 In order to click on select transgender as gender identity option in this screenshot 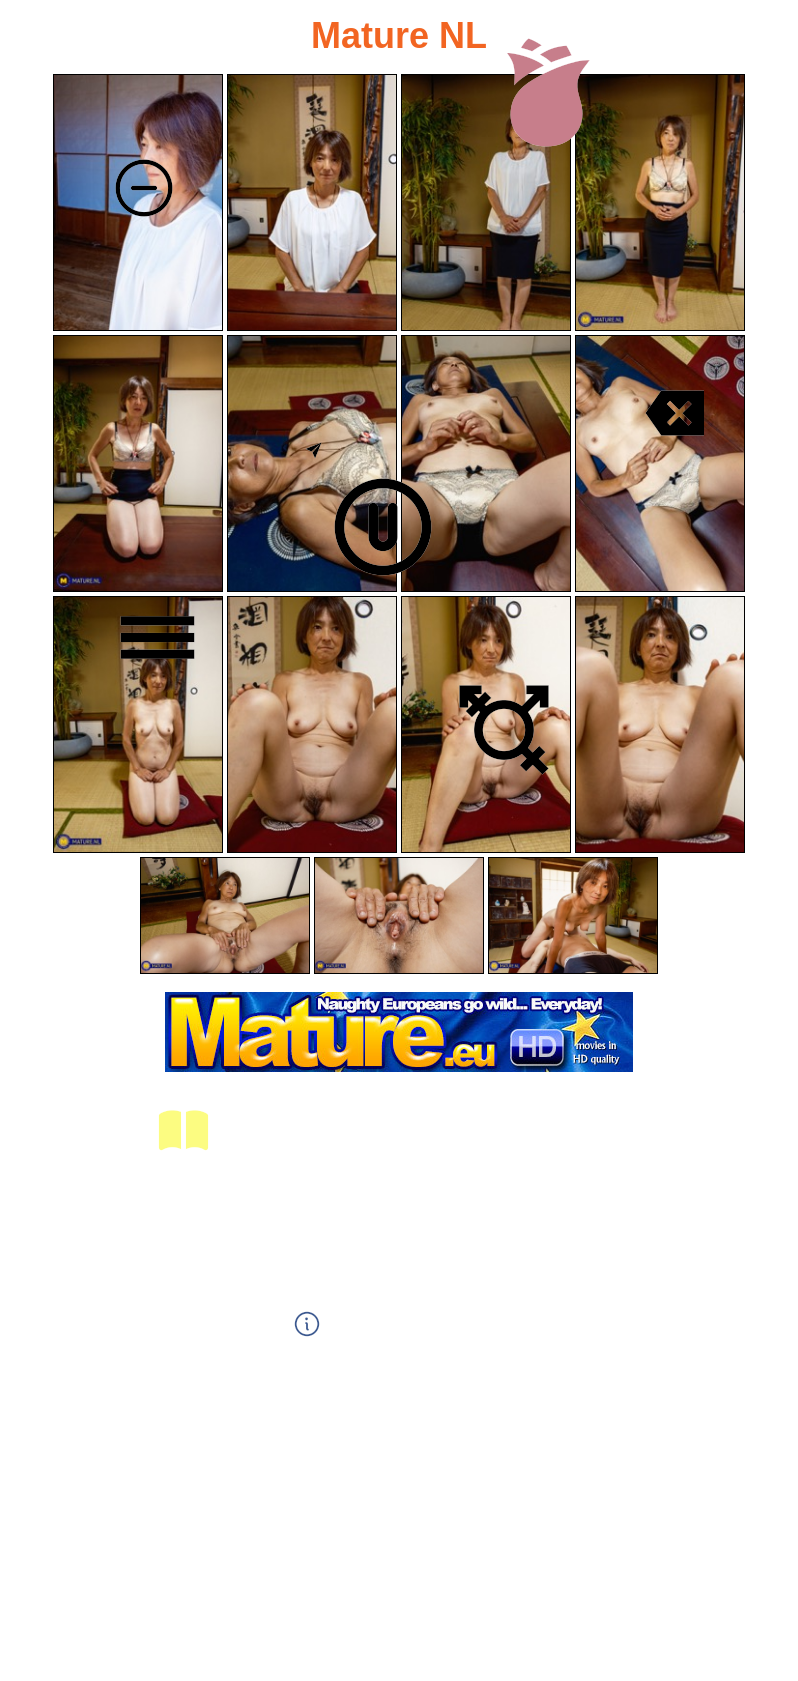, I will do `click(504, 730)`.